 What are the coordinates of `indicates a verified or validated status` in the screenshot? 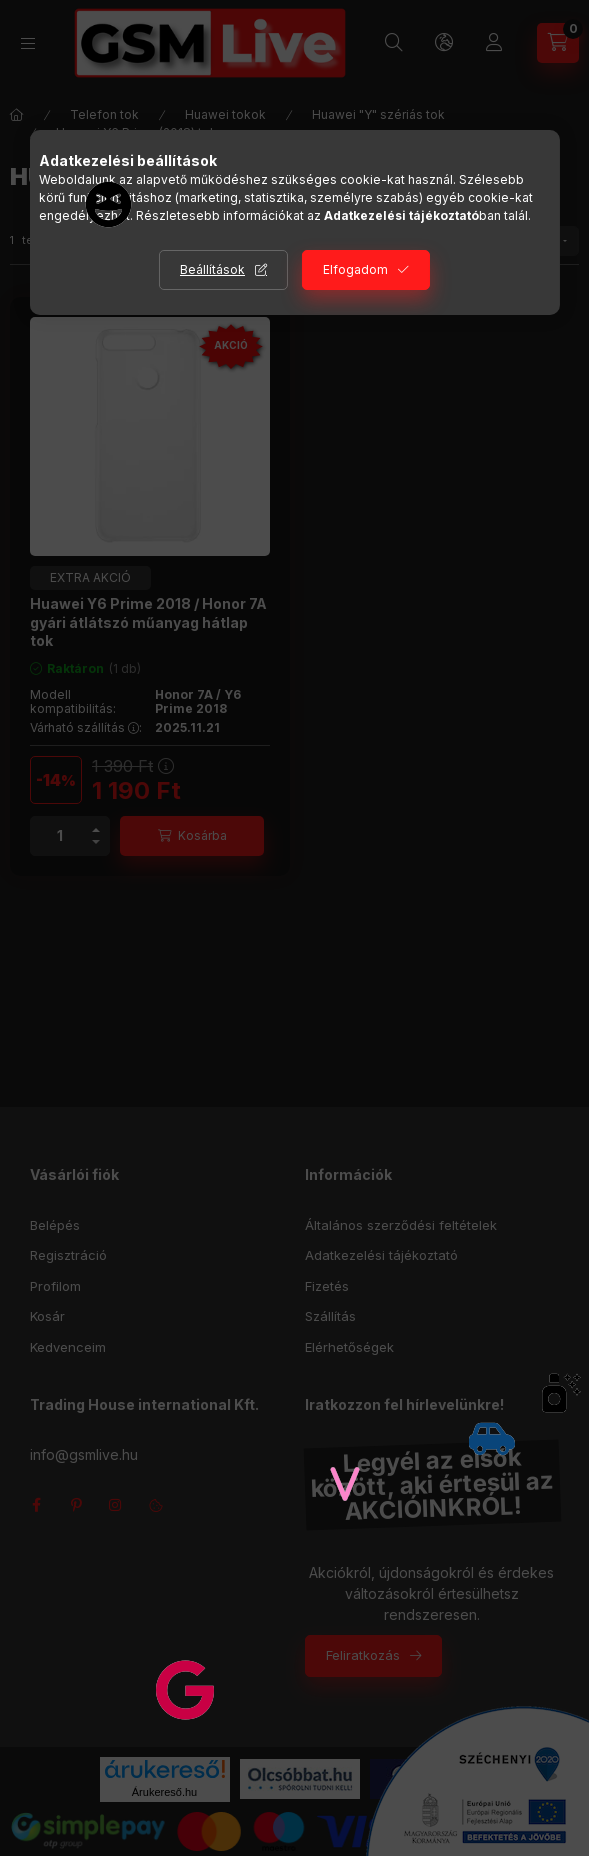 It's located at (345, 1484).